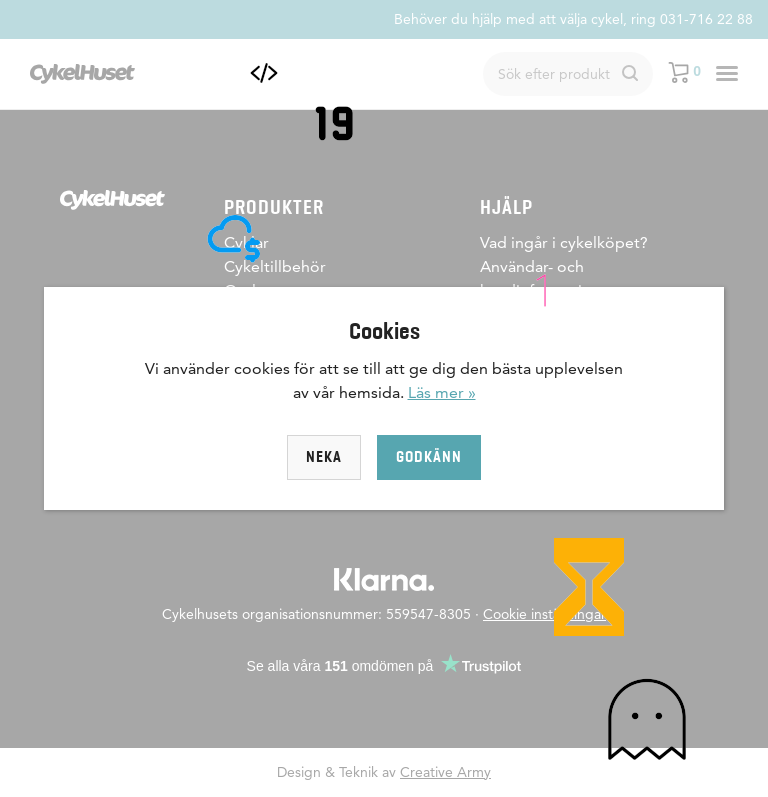 The width and height of the screenshot is (768, 797). What do you see at coordinates (235, 235) in the screenshot?
I see `view cloud storage pricing or billing` at bounding box center [235, 235].